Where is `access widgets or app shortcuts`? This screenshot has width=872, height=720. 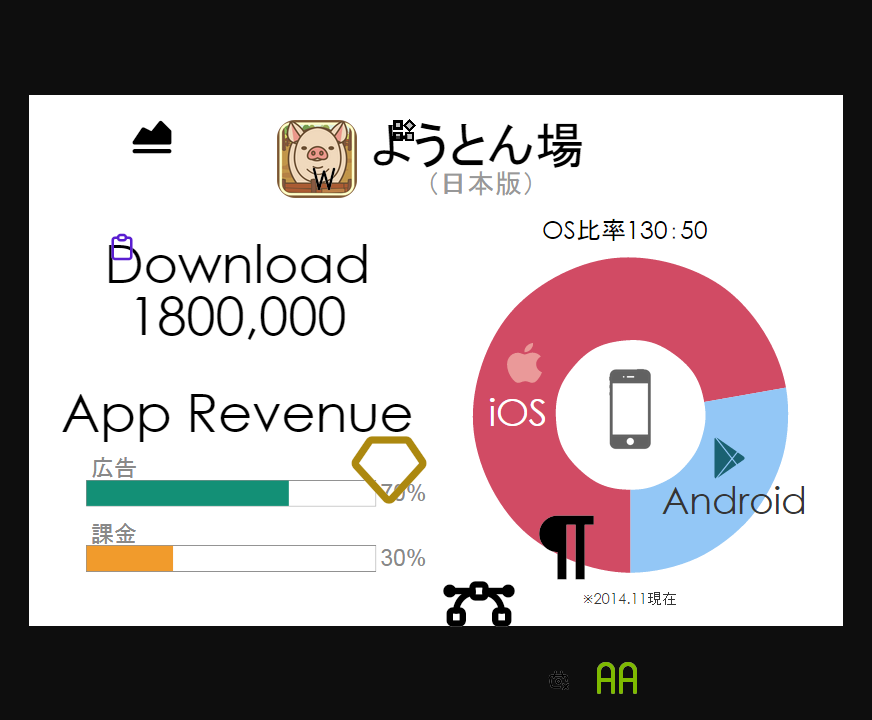
access widgets or app shortcuts is located at coordinates (404, 131).